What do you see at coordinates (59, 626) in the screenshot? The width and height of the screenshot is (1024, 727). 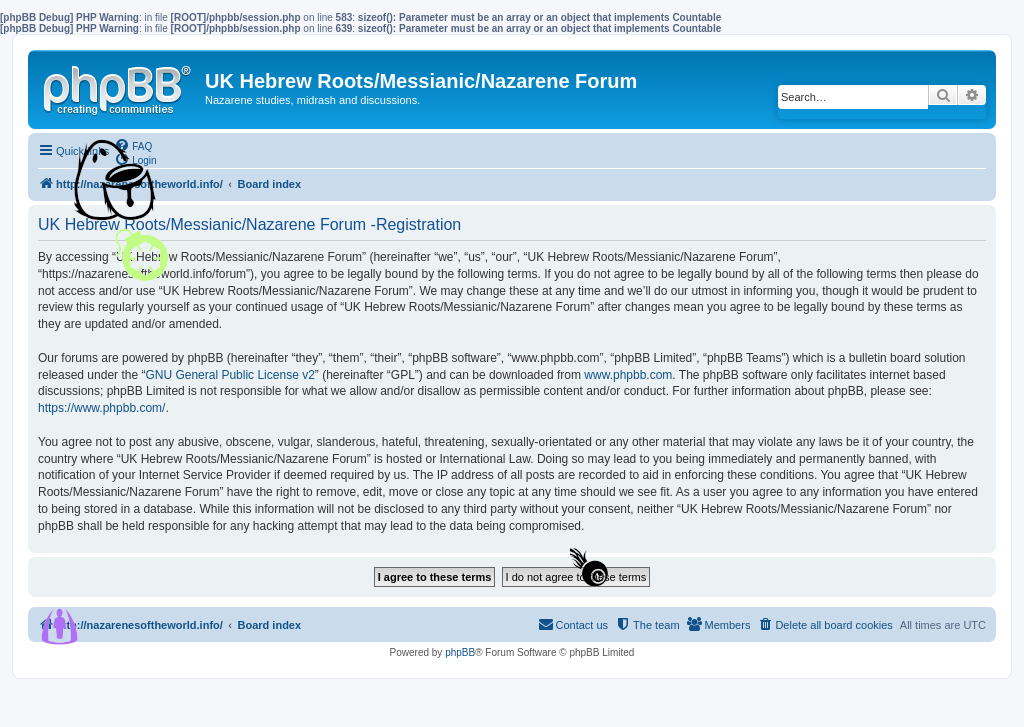 I see `notification security settings` at bounding box center [59, 626].